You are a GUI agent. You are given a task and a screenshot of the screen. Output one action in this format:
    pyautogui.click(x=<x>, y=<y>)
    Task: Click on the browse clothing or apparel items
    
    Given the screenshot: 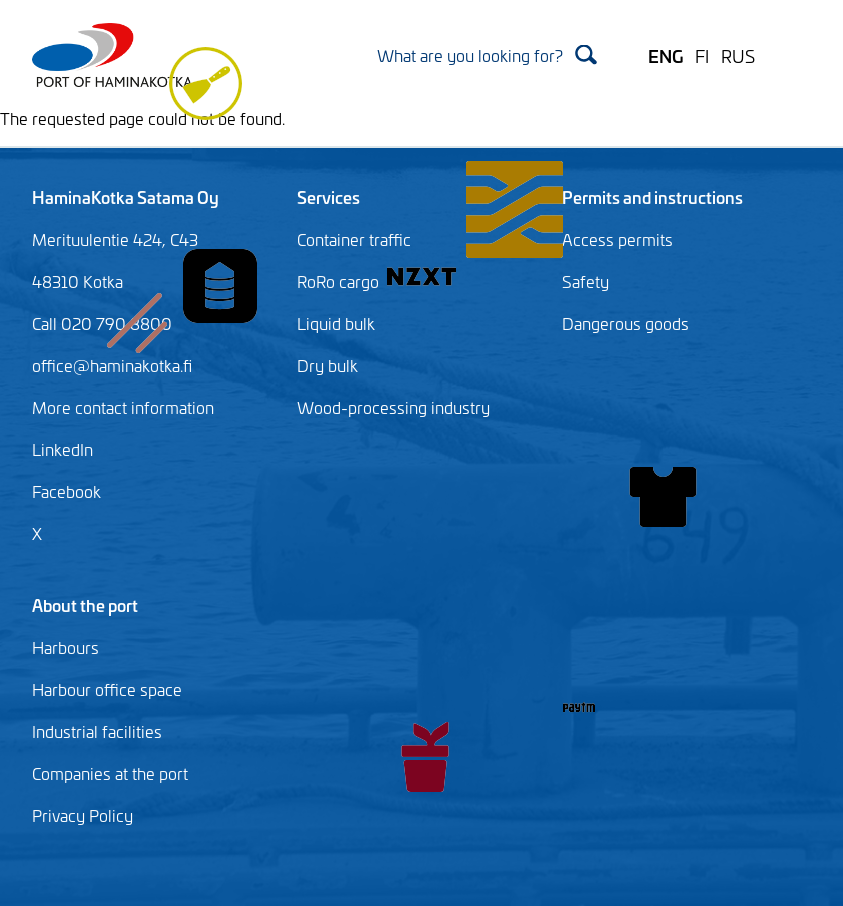 What is the action you would take?
    pyautogui.click(x=663, y=497)
    